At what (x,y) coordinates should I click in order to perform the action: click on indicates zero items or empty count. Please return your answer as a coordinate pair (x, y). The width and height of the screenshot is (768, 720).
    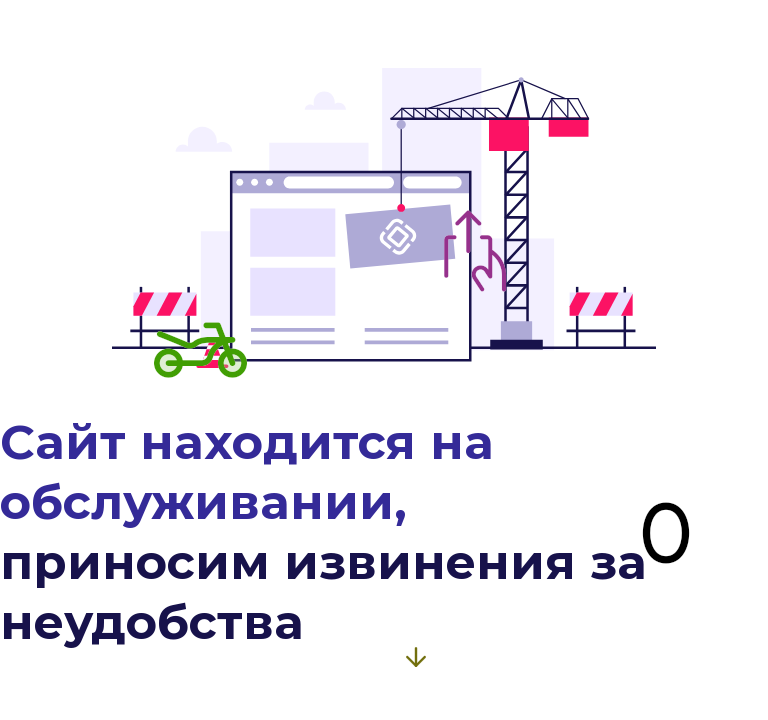
    Looking at the image, I should click on (666, 533).